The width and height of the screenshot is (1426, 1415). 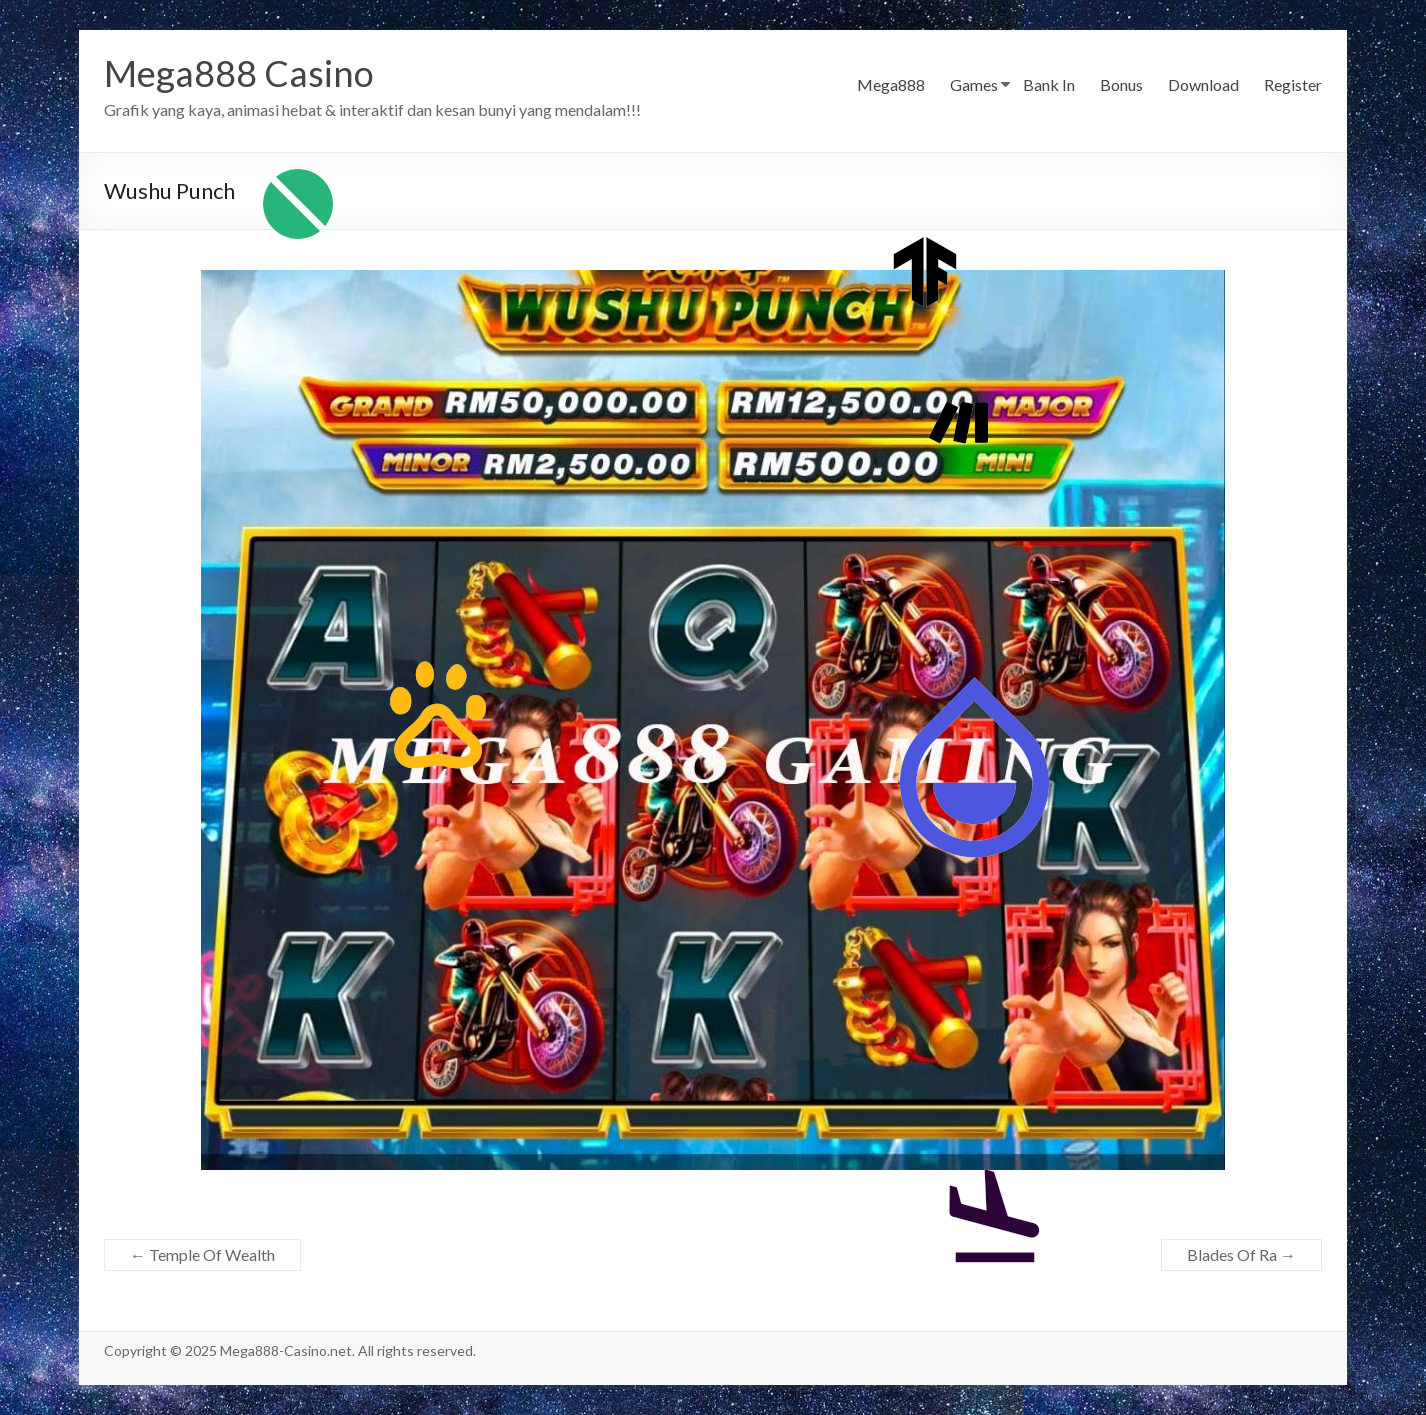 What do you see at coordinates (438, 714) in the screenshot?
I see `open Baidu app` at bounding box center [438, 714].